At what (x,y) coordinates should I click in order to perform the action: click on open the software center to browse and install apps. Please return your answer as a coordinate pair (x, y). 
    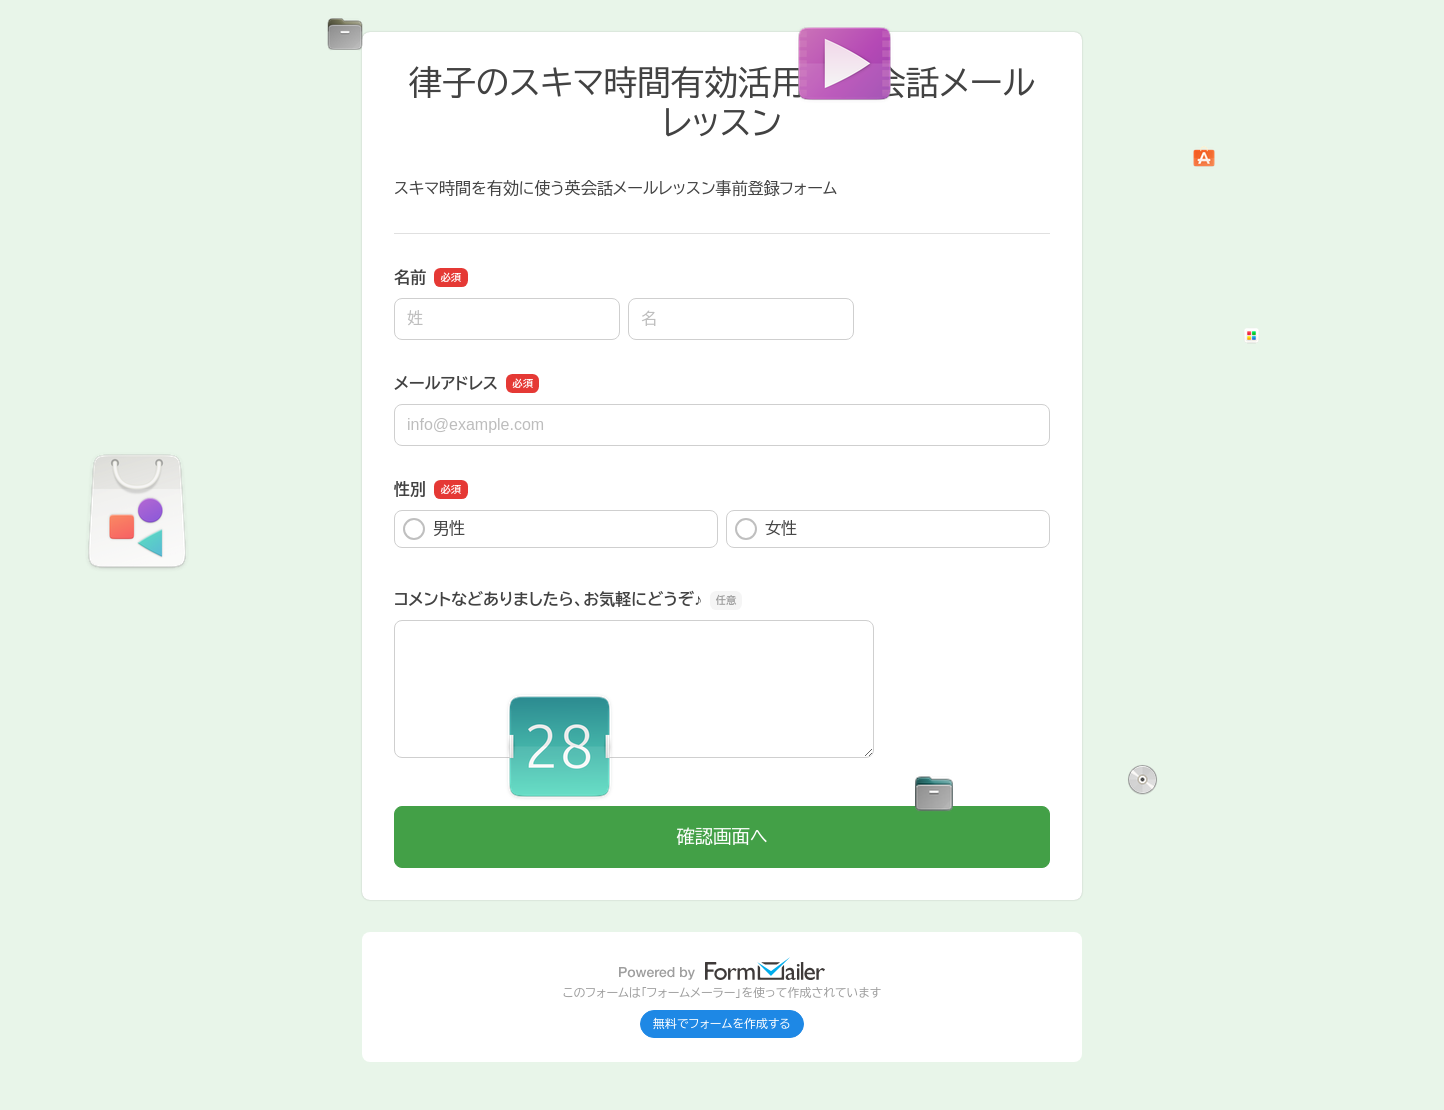
    Looking at the image, I should click on (137, 511).